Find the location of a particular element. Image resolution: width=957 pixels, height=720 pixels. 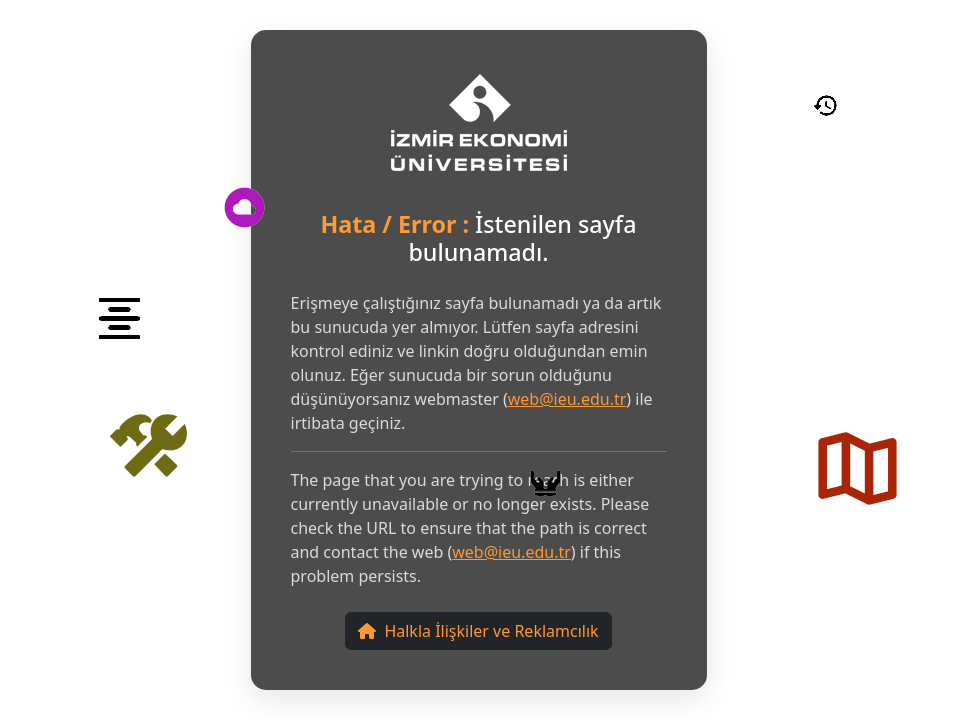

view map or navigation is located at coordinates (857, 468).